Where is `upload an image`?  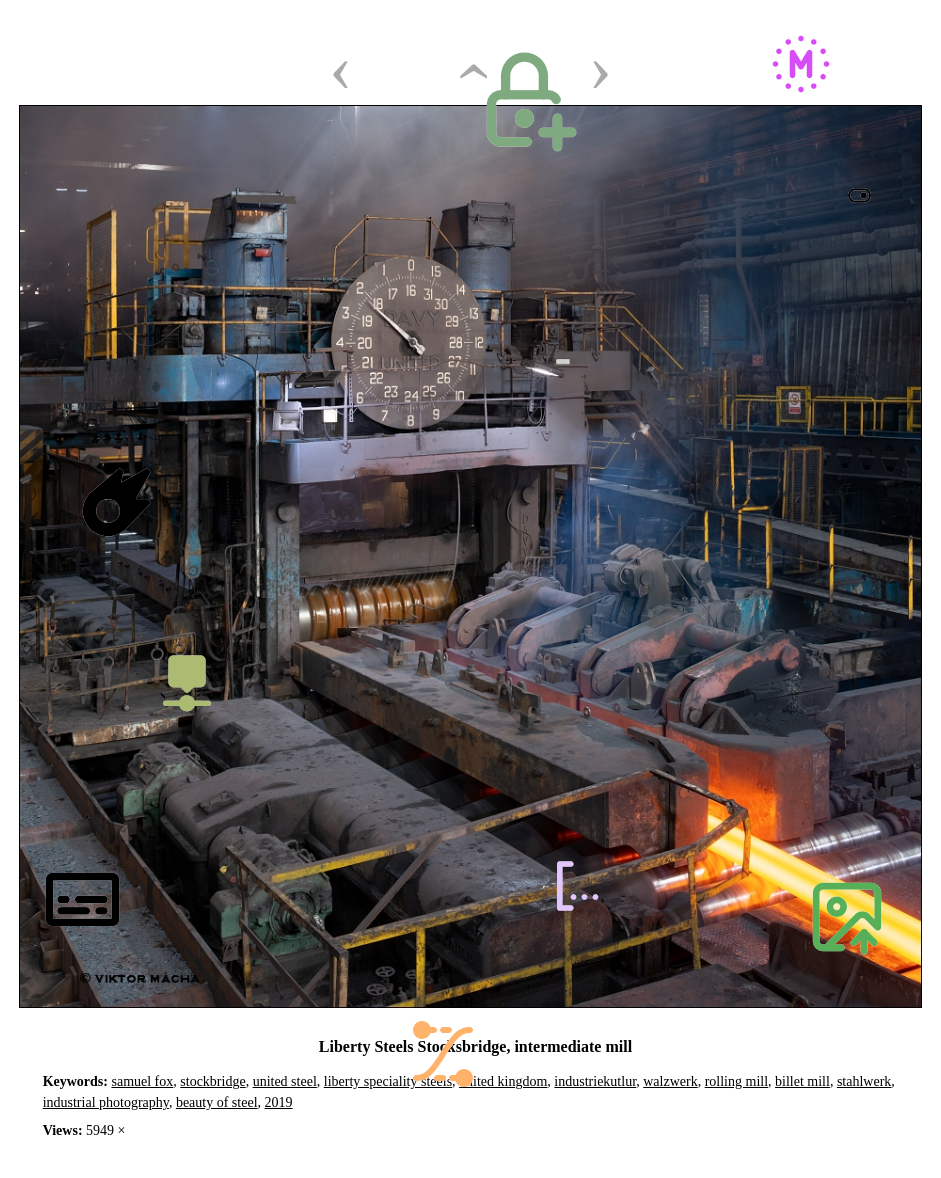 upload an image is located at coordinates (847, 917).